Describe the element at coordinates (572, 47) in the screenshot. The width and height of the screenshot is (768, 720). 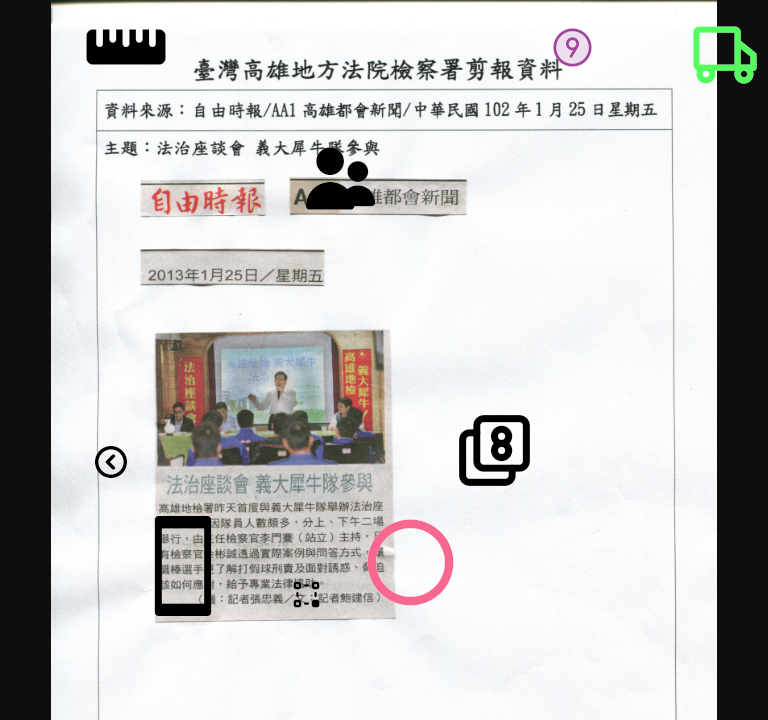
I see `indicates step 9 in a multi-step process` at that location.